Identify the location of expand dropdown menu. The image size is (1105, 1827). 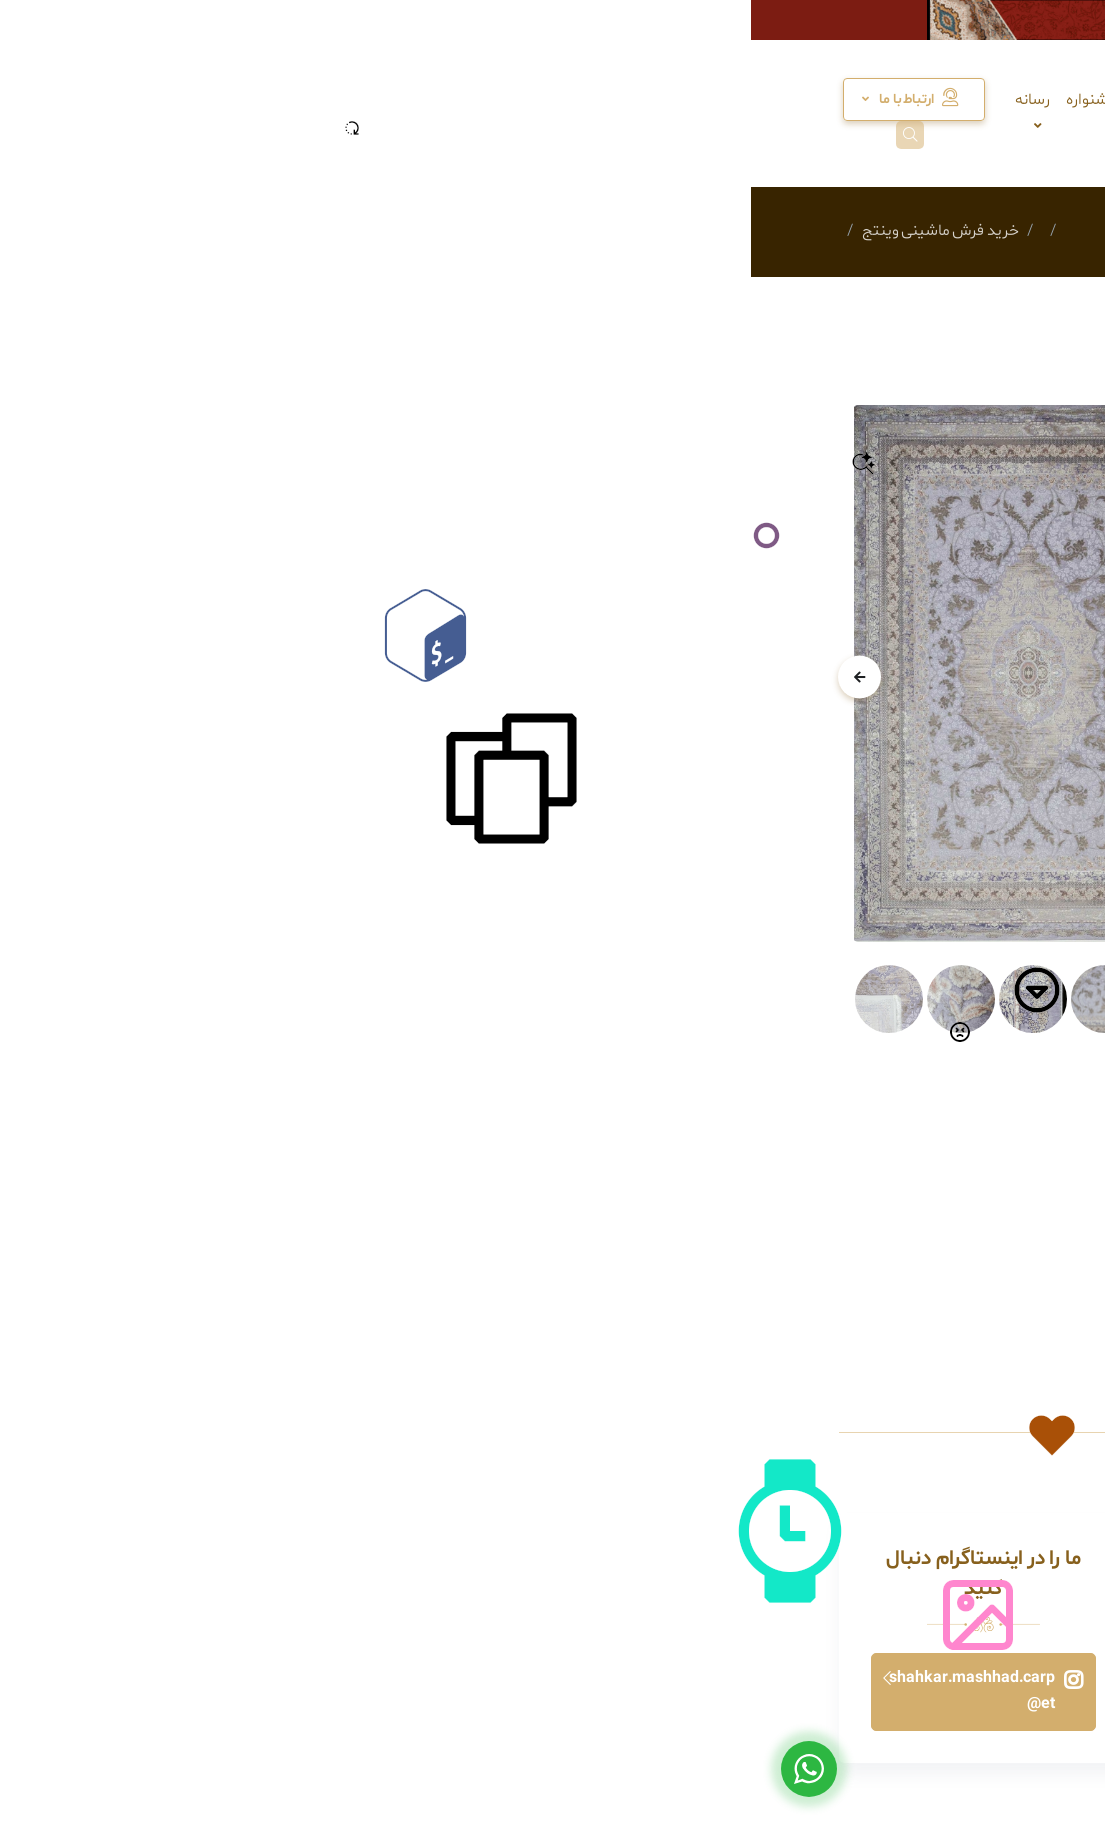
(1037, 990).